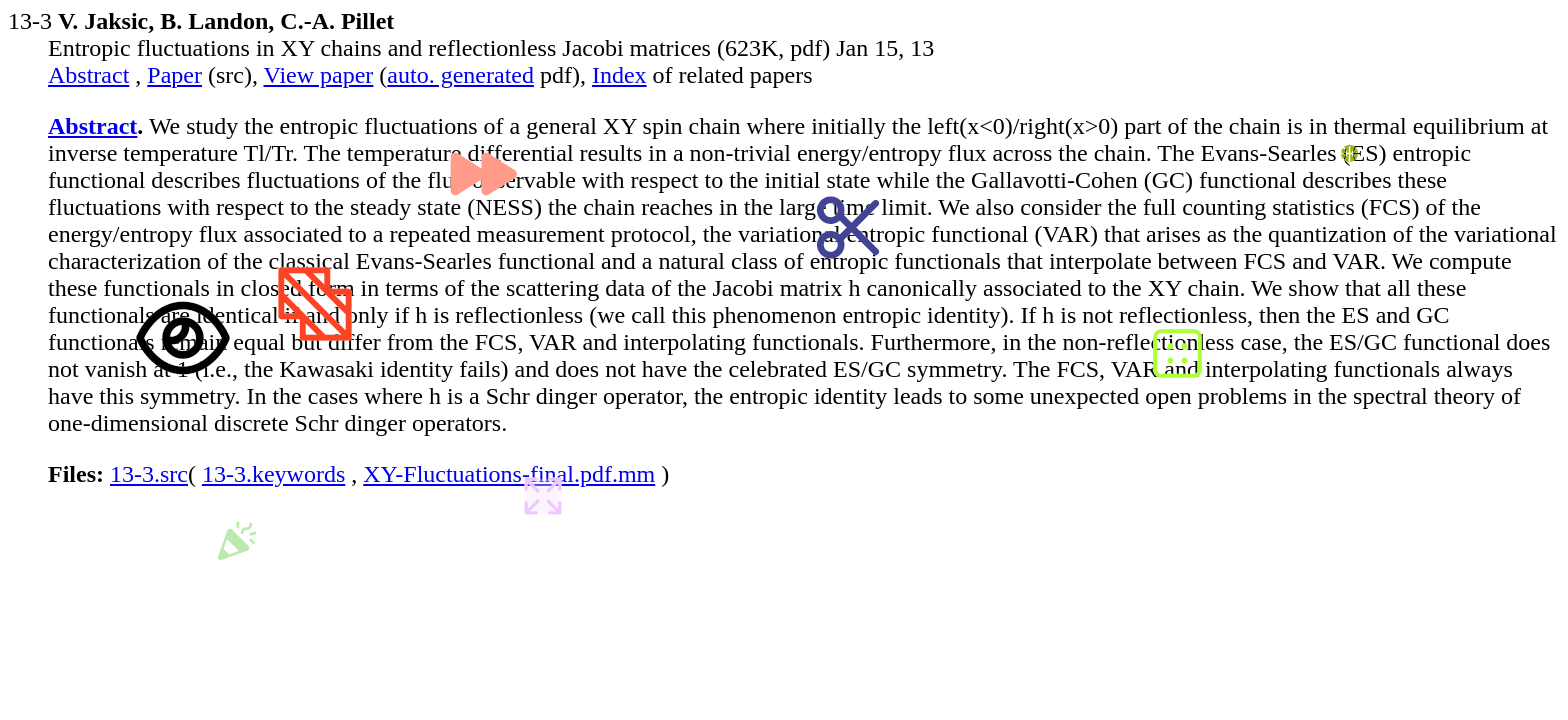 The height and width of the screenshot is (720, 1568). Describe the element at coordinates (479, 174) in the screenshot. I see `skip forward in media playback` at that location.